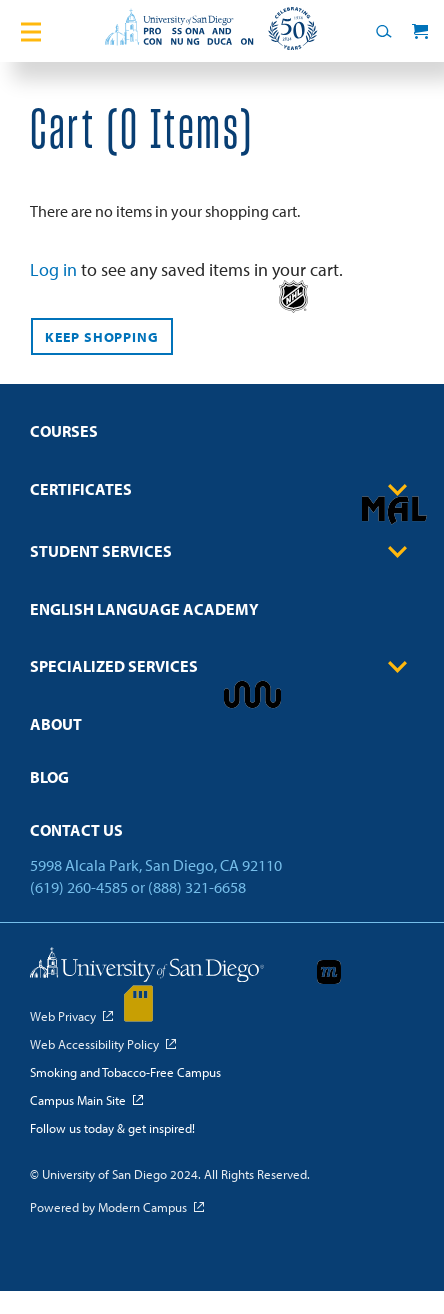 This screenshot has width=444, height=1314. I want to click on open the NHL app or website, so click(293, 296).